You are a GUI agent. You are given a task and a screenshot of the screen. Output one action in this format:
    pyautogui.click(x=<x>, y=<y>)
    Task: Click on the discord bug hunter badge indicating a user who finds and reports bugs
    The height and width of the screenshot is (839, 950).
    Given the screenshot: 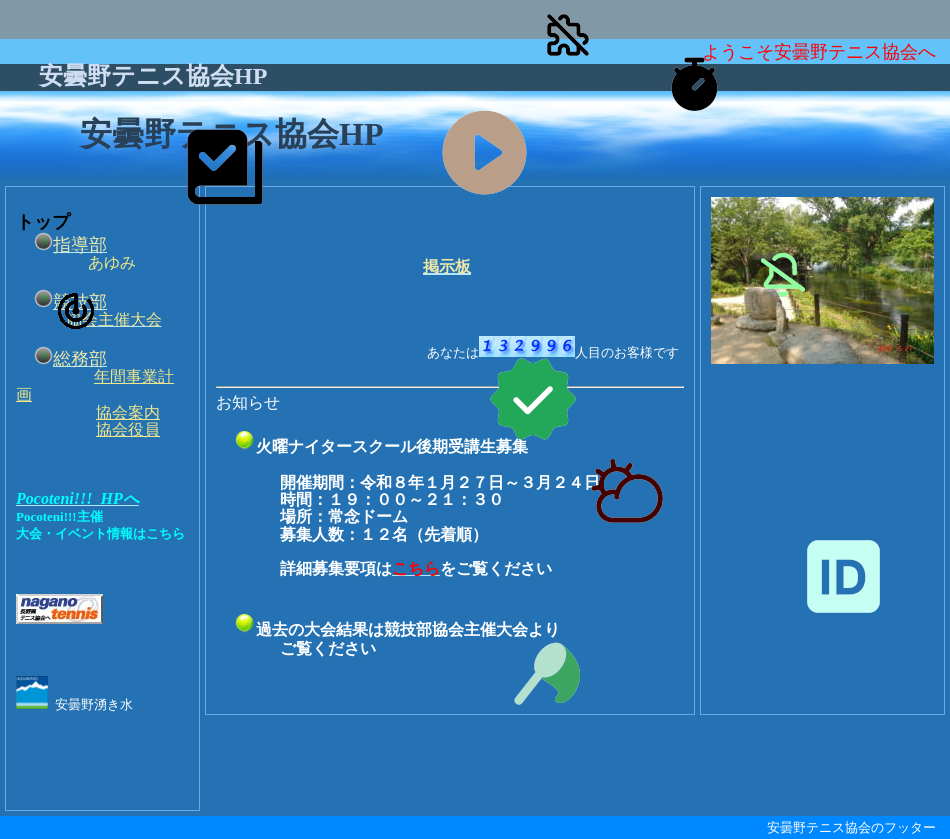 What is the action you would take?
    pyautogui.click(x=547, y=673)
    